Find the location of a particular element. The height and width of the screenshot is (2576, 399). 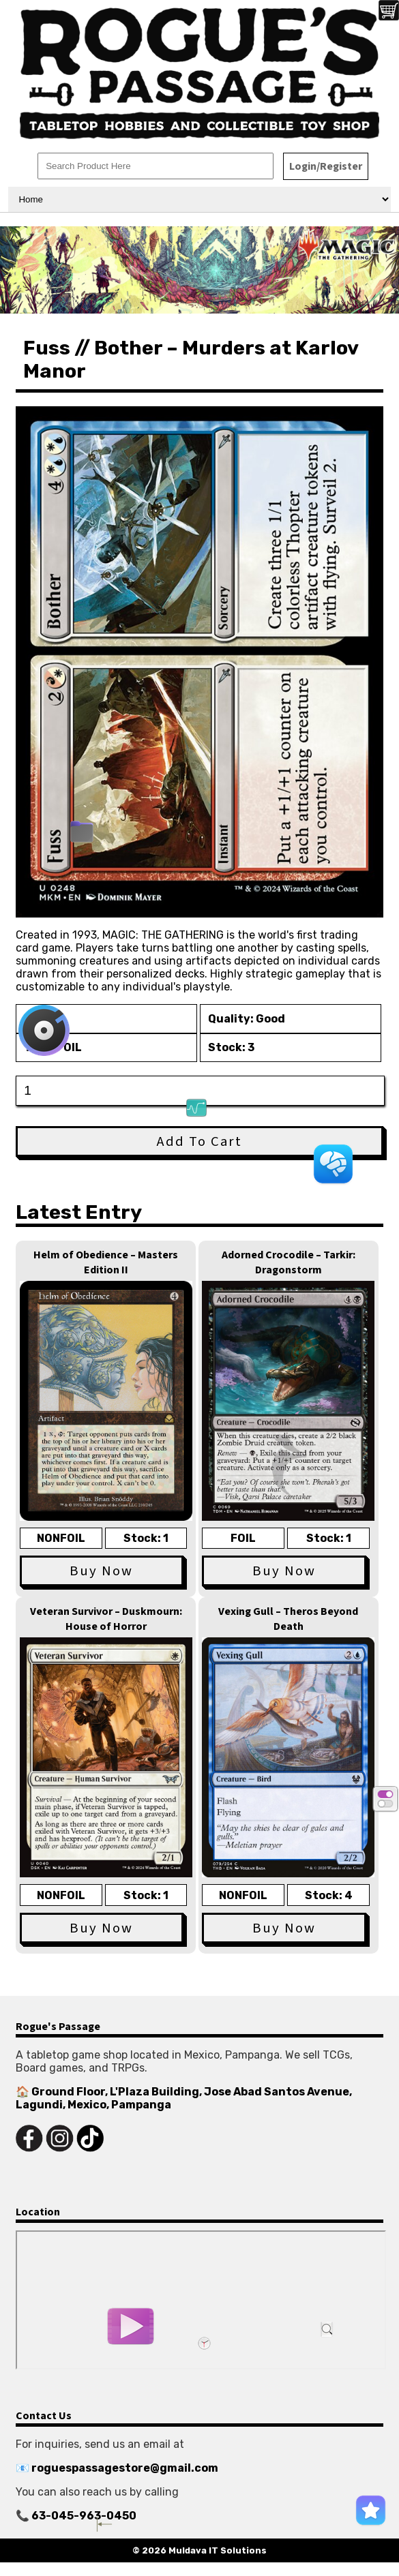

open StarUML modeling application is located at coordinates (370, 2510).